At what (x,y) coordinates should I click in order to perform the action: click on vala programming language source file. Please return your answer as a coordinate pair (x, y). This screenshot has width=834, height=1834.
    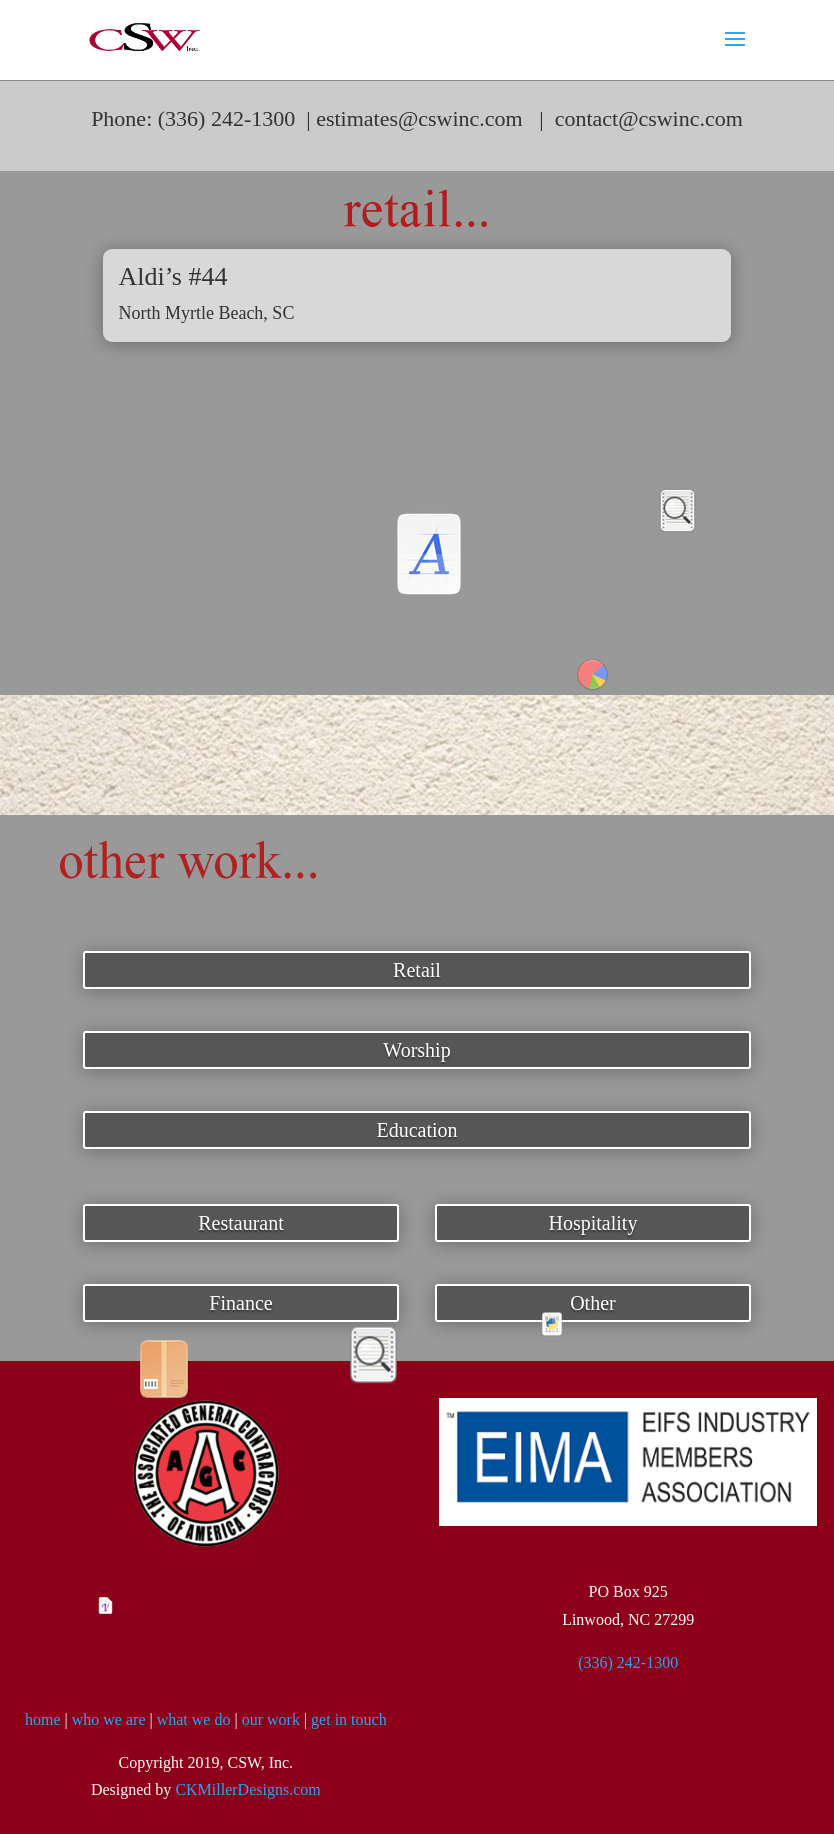
    Looking at the image, I should click on (105, 1605).